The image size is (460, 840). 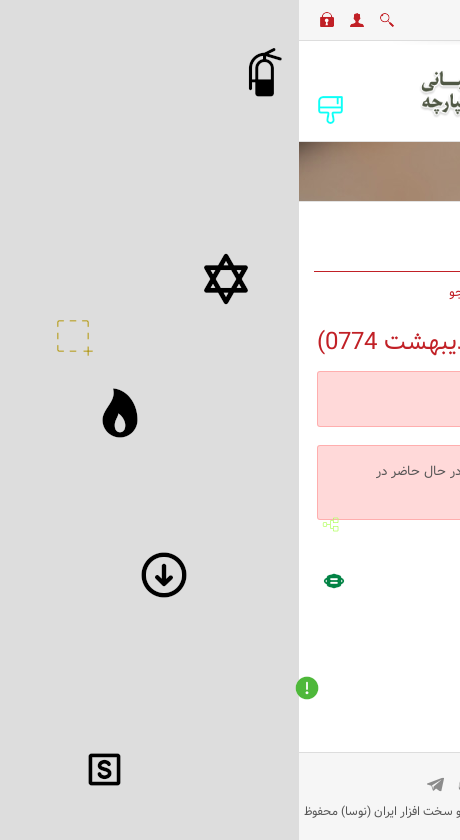 I want to click on add to current selection, so click(x=73, y=336).